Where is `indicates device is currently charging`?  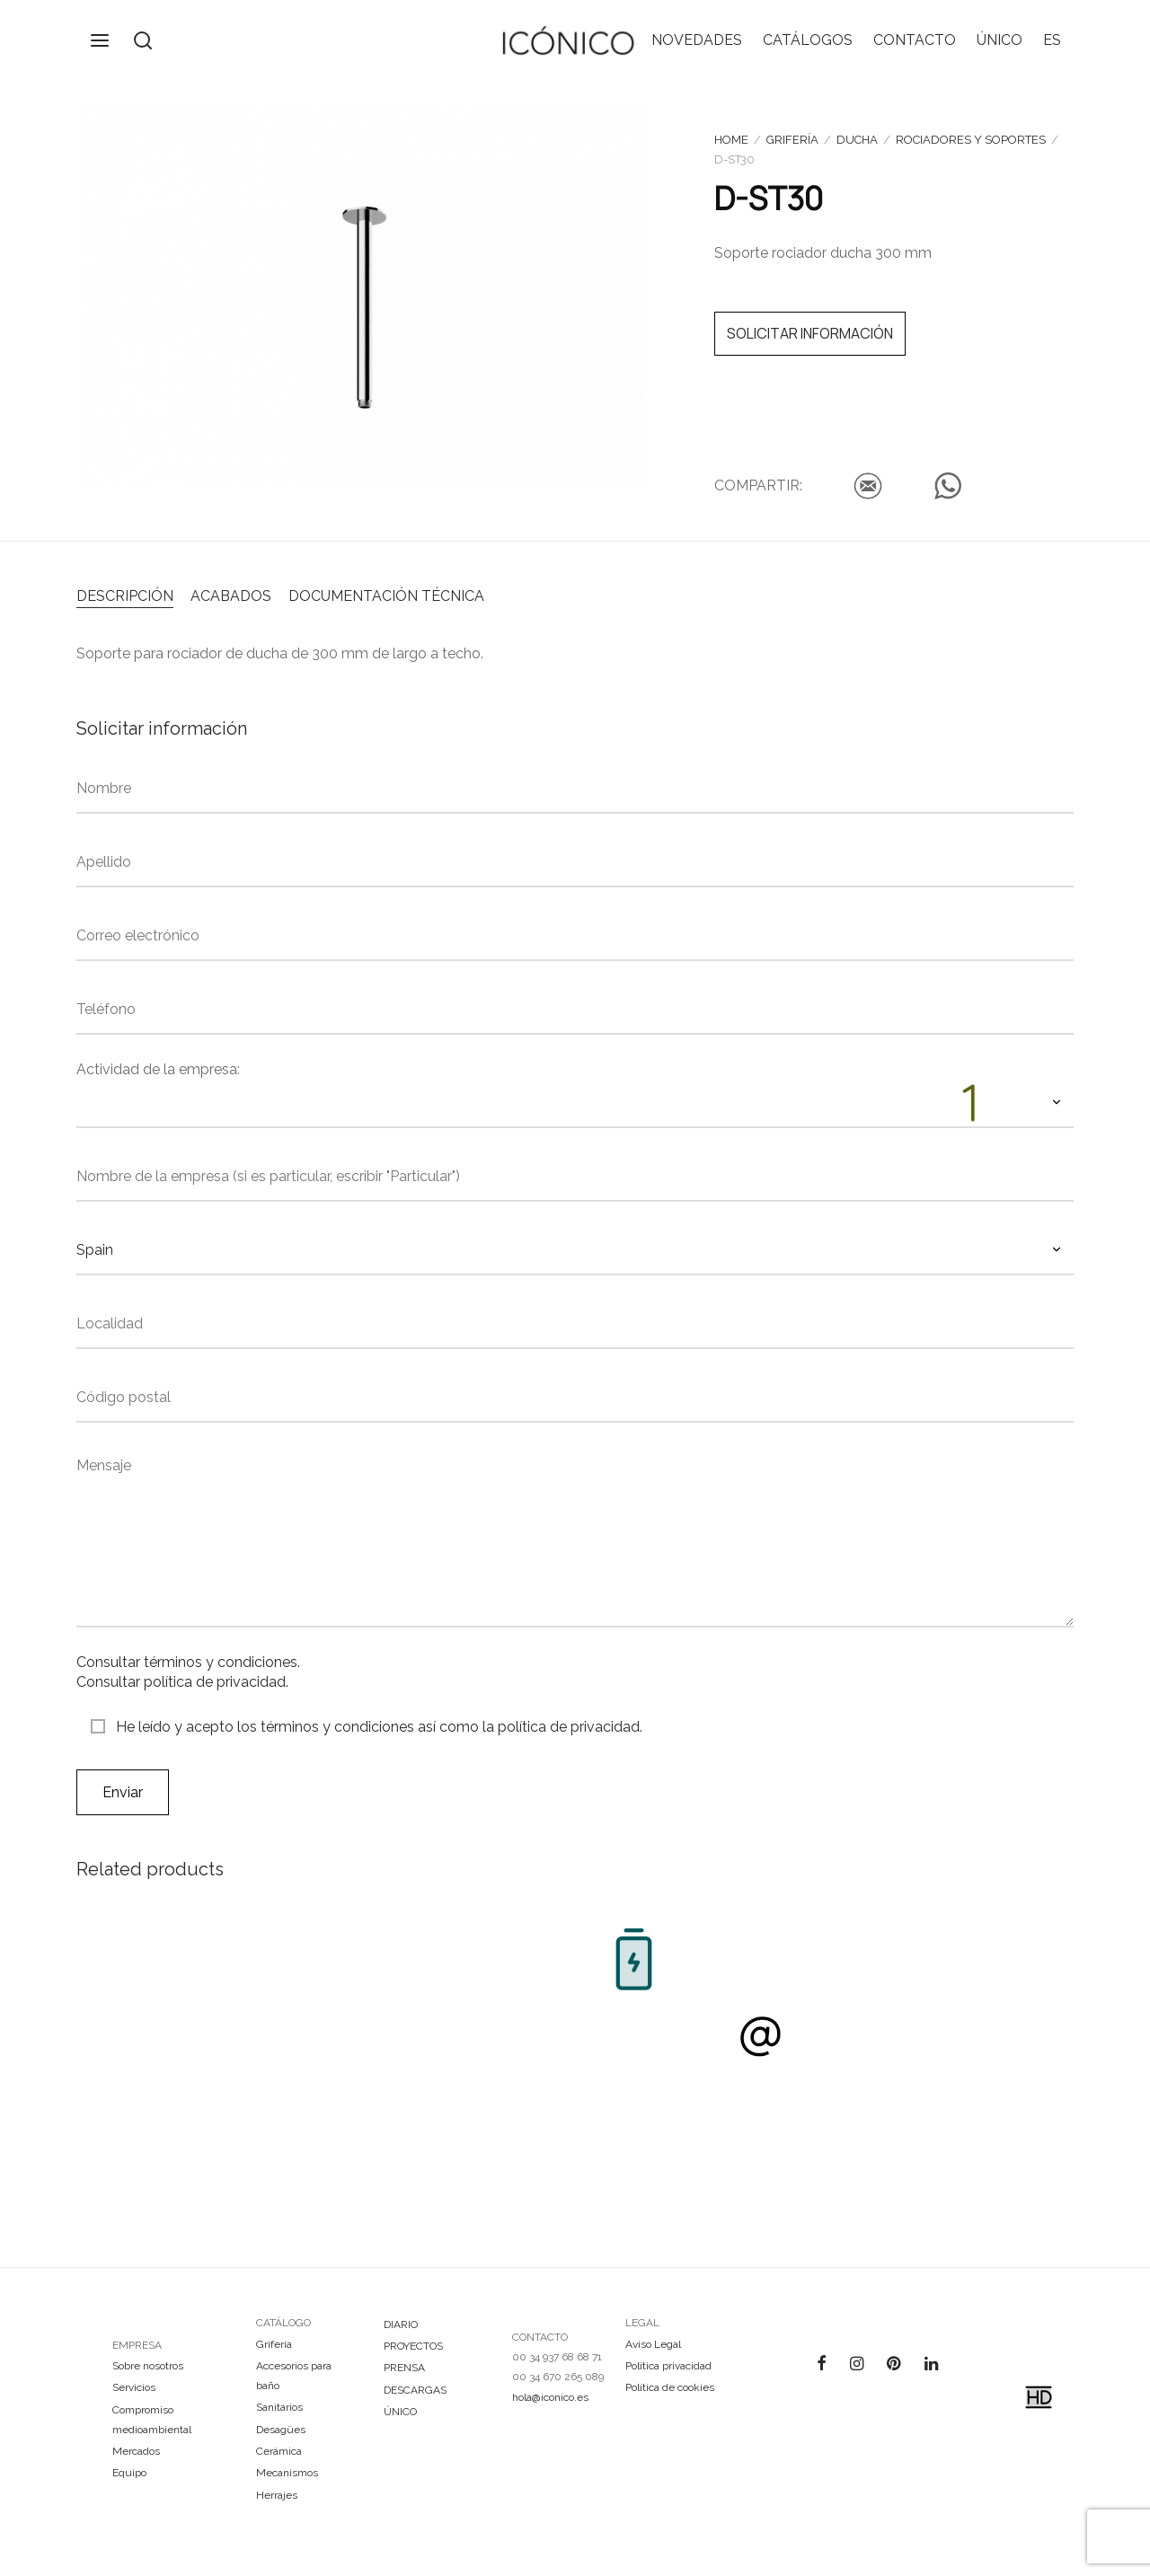 indicates device is currently charging is located at coordinates (633, 1960).